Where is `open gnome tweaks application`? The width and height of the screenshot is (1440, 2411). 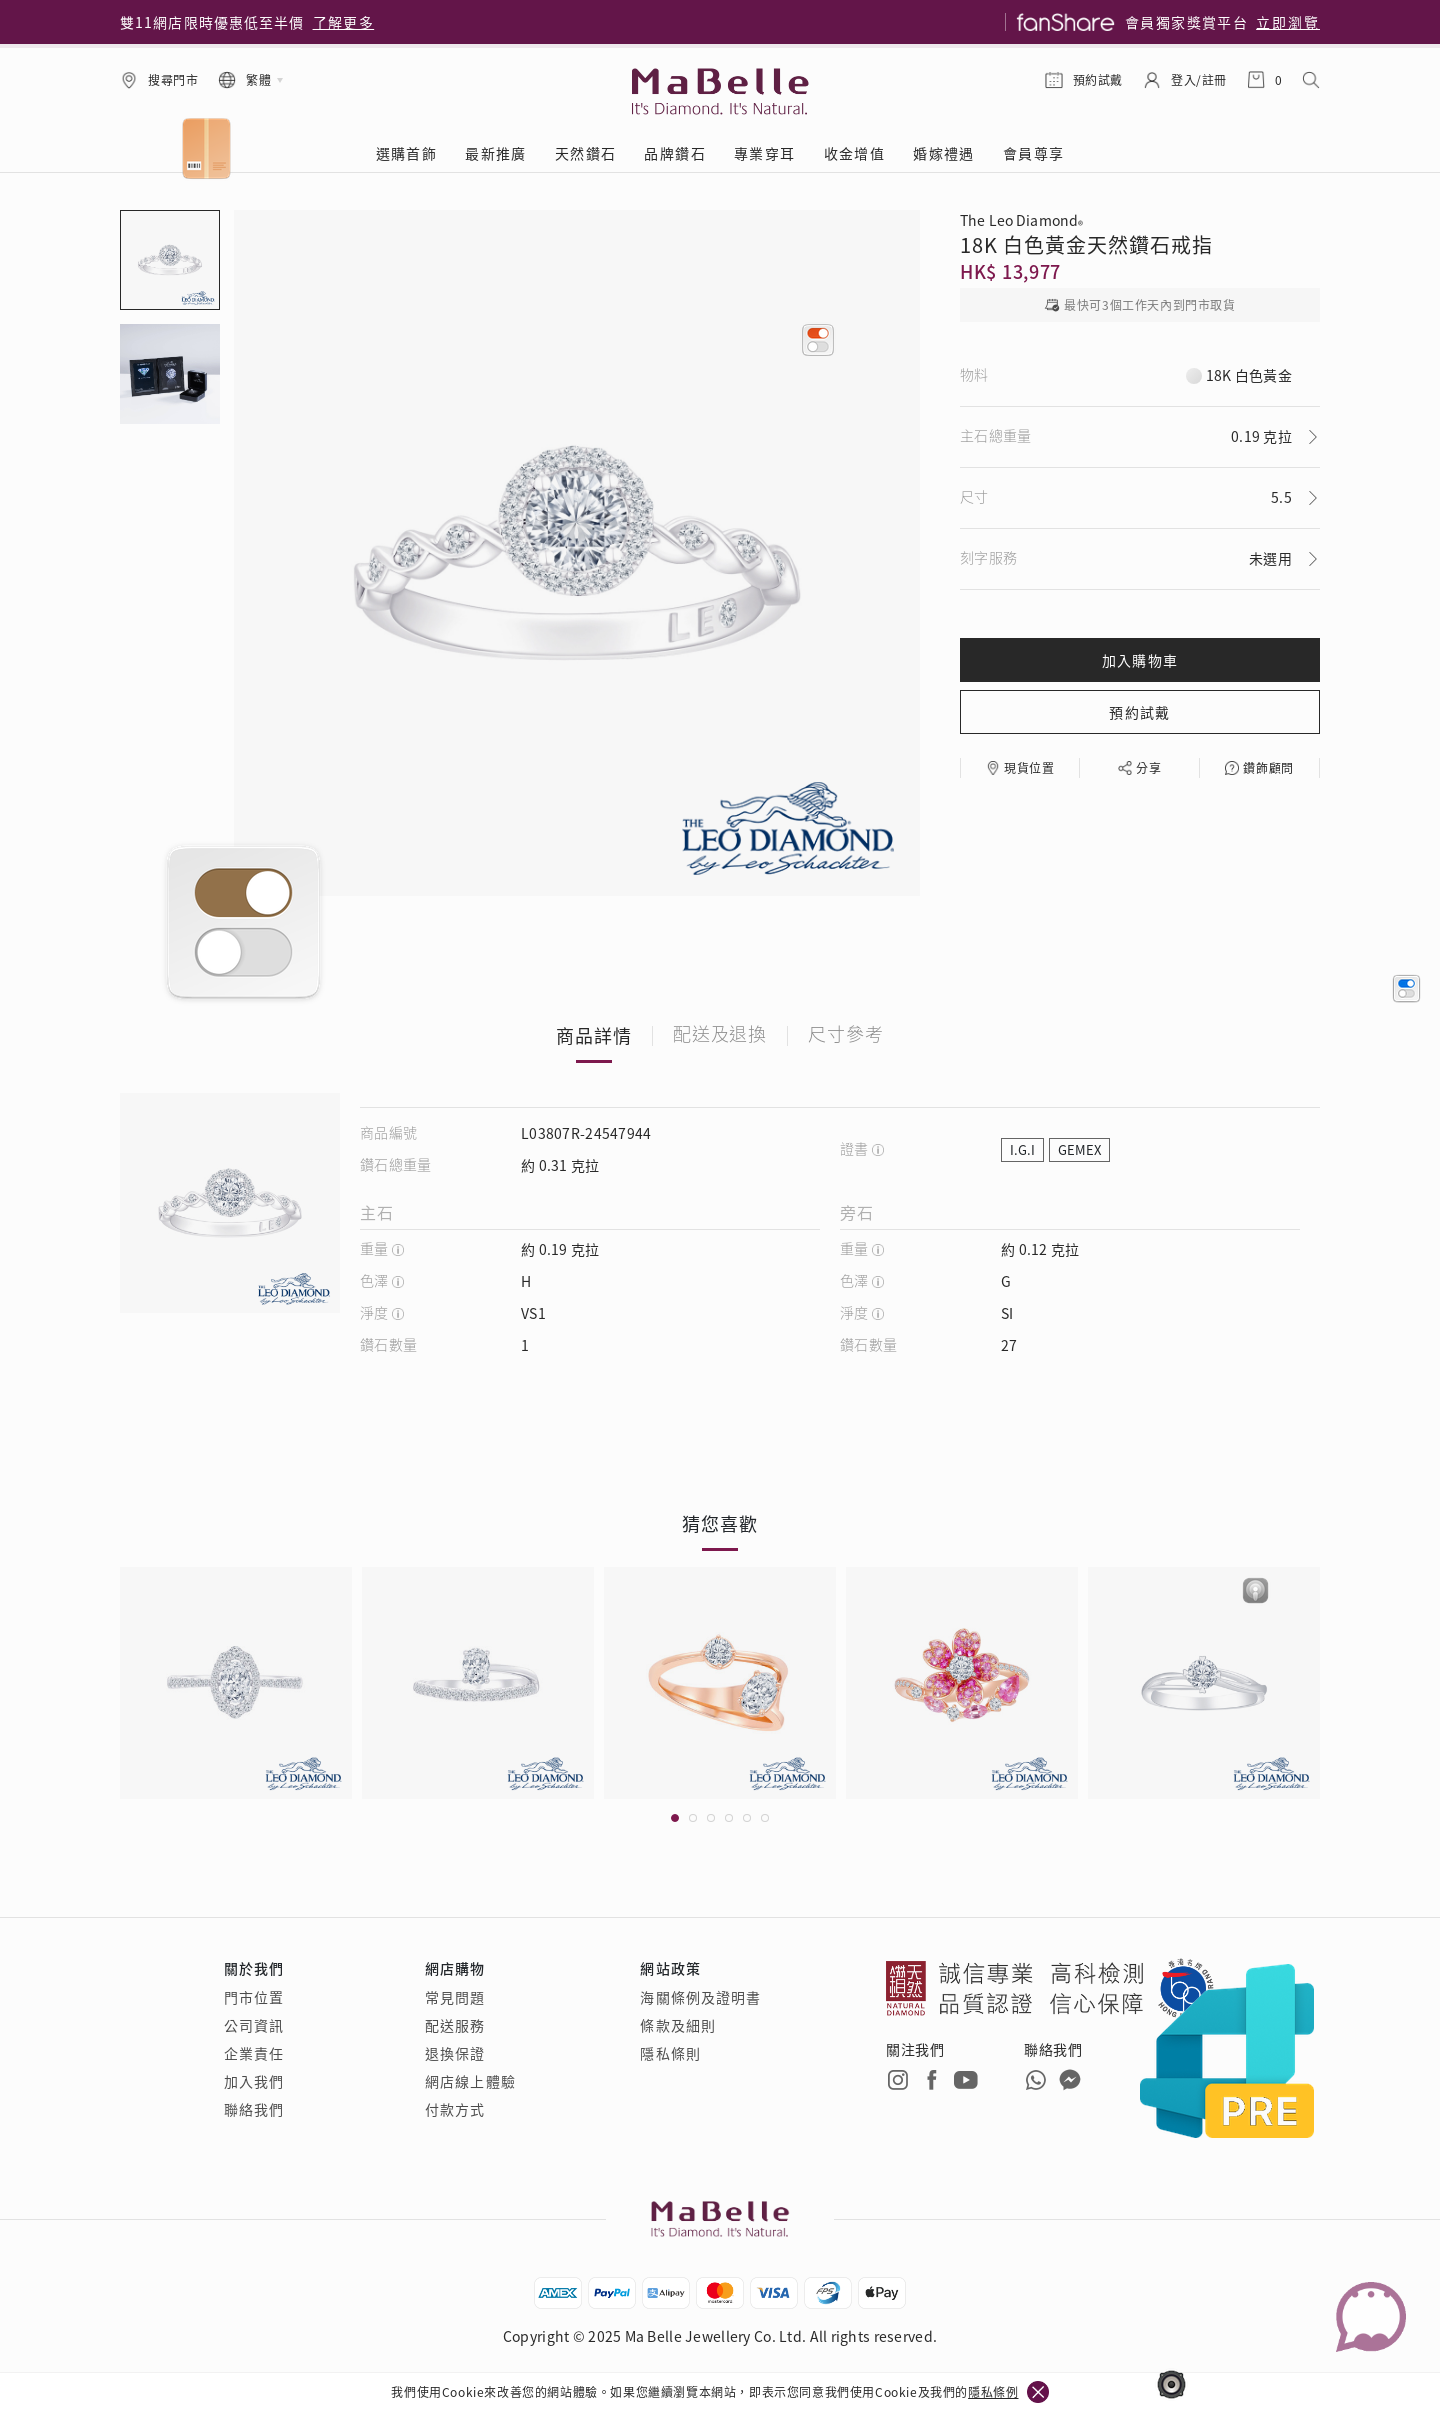 open gnome tweaks application is located at coordinates (818, 340).